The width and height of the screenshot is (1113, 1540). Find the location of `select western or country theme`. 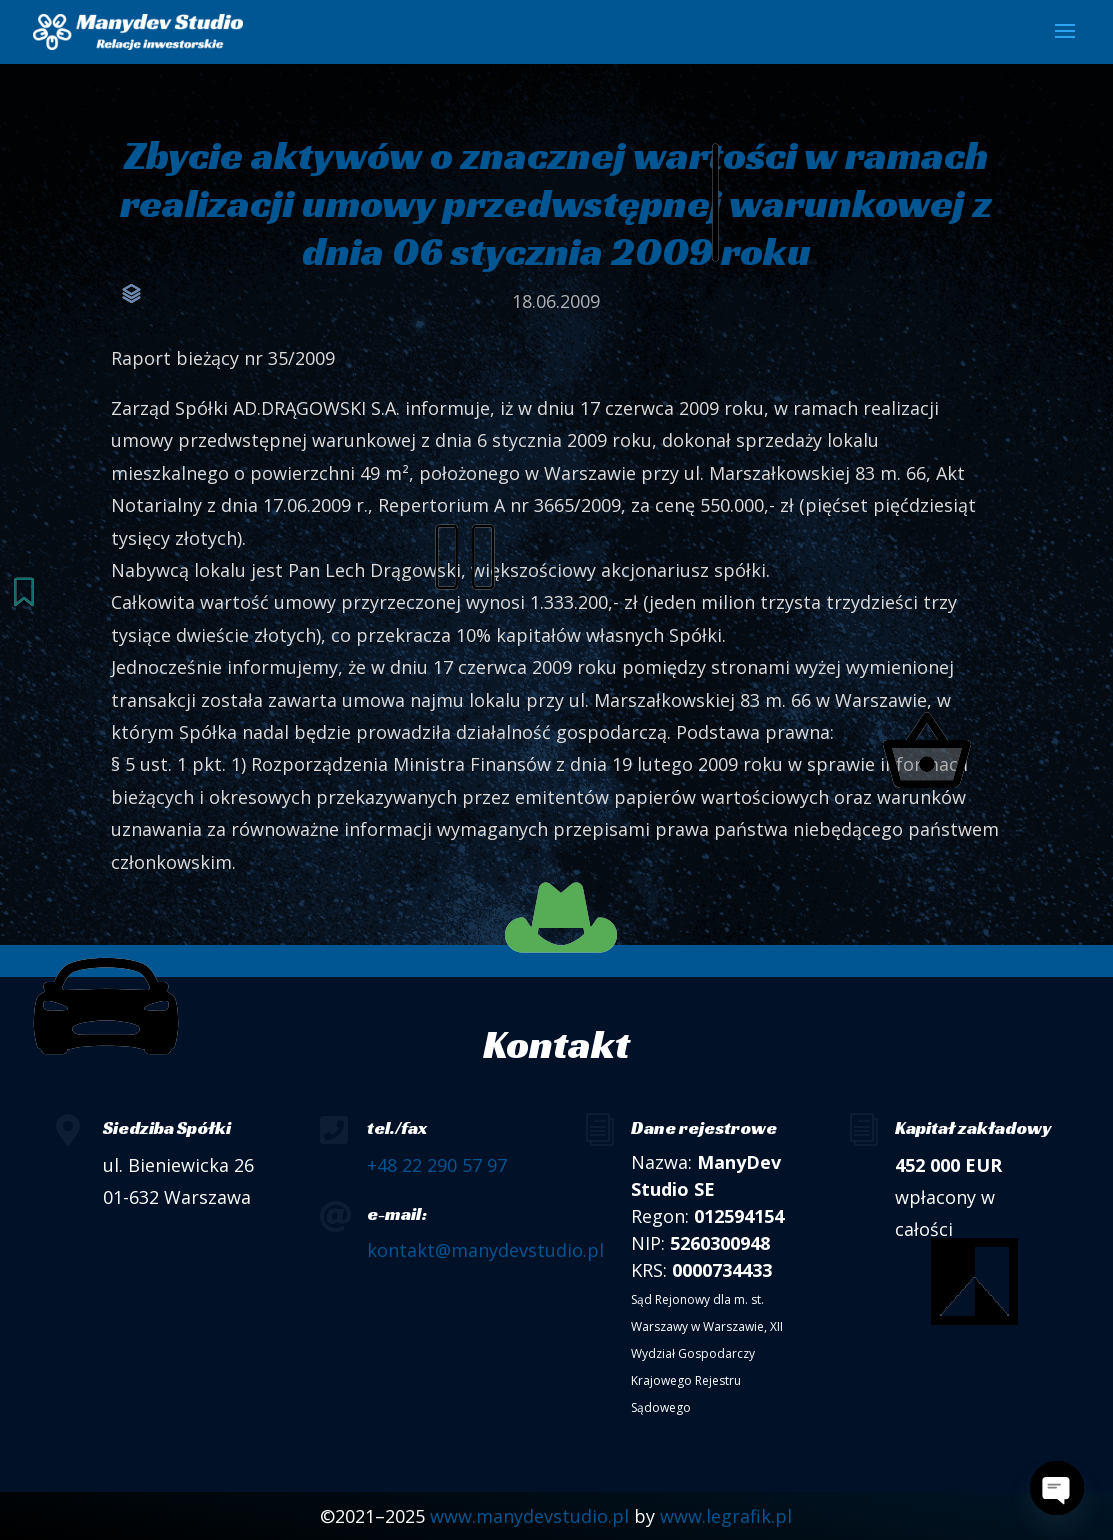

select western or country theme is located at coordinates (561, 921).